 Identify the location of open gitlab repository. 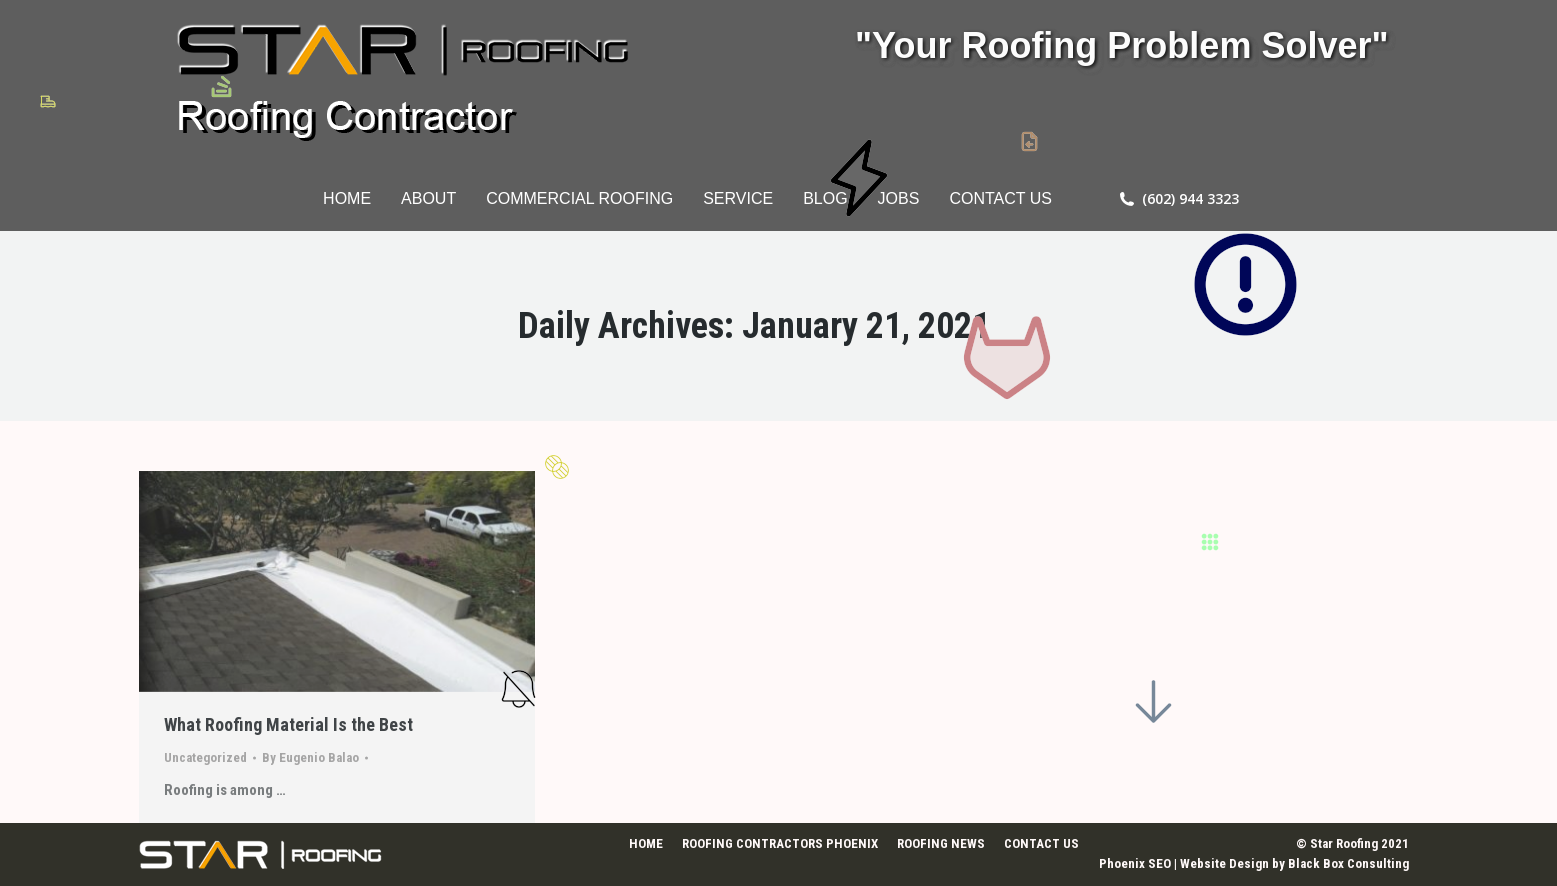
(1007, 356).